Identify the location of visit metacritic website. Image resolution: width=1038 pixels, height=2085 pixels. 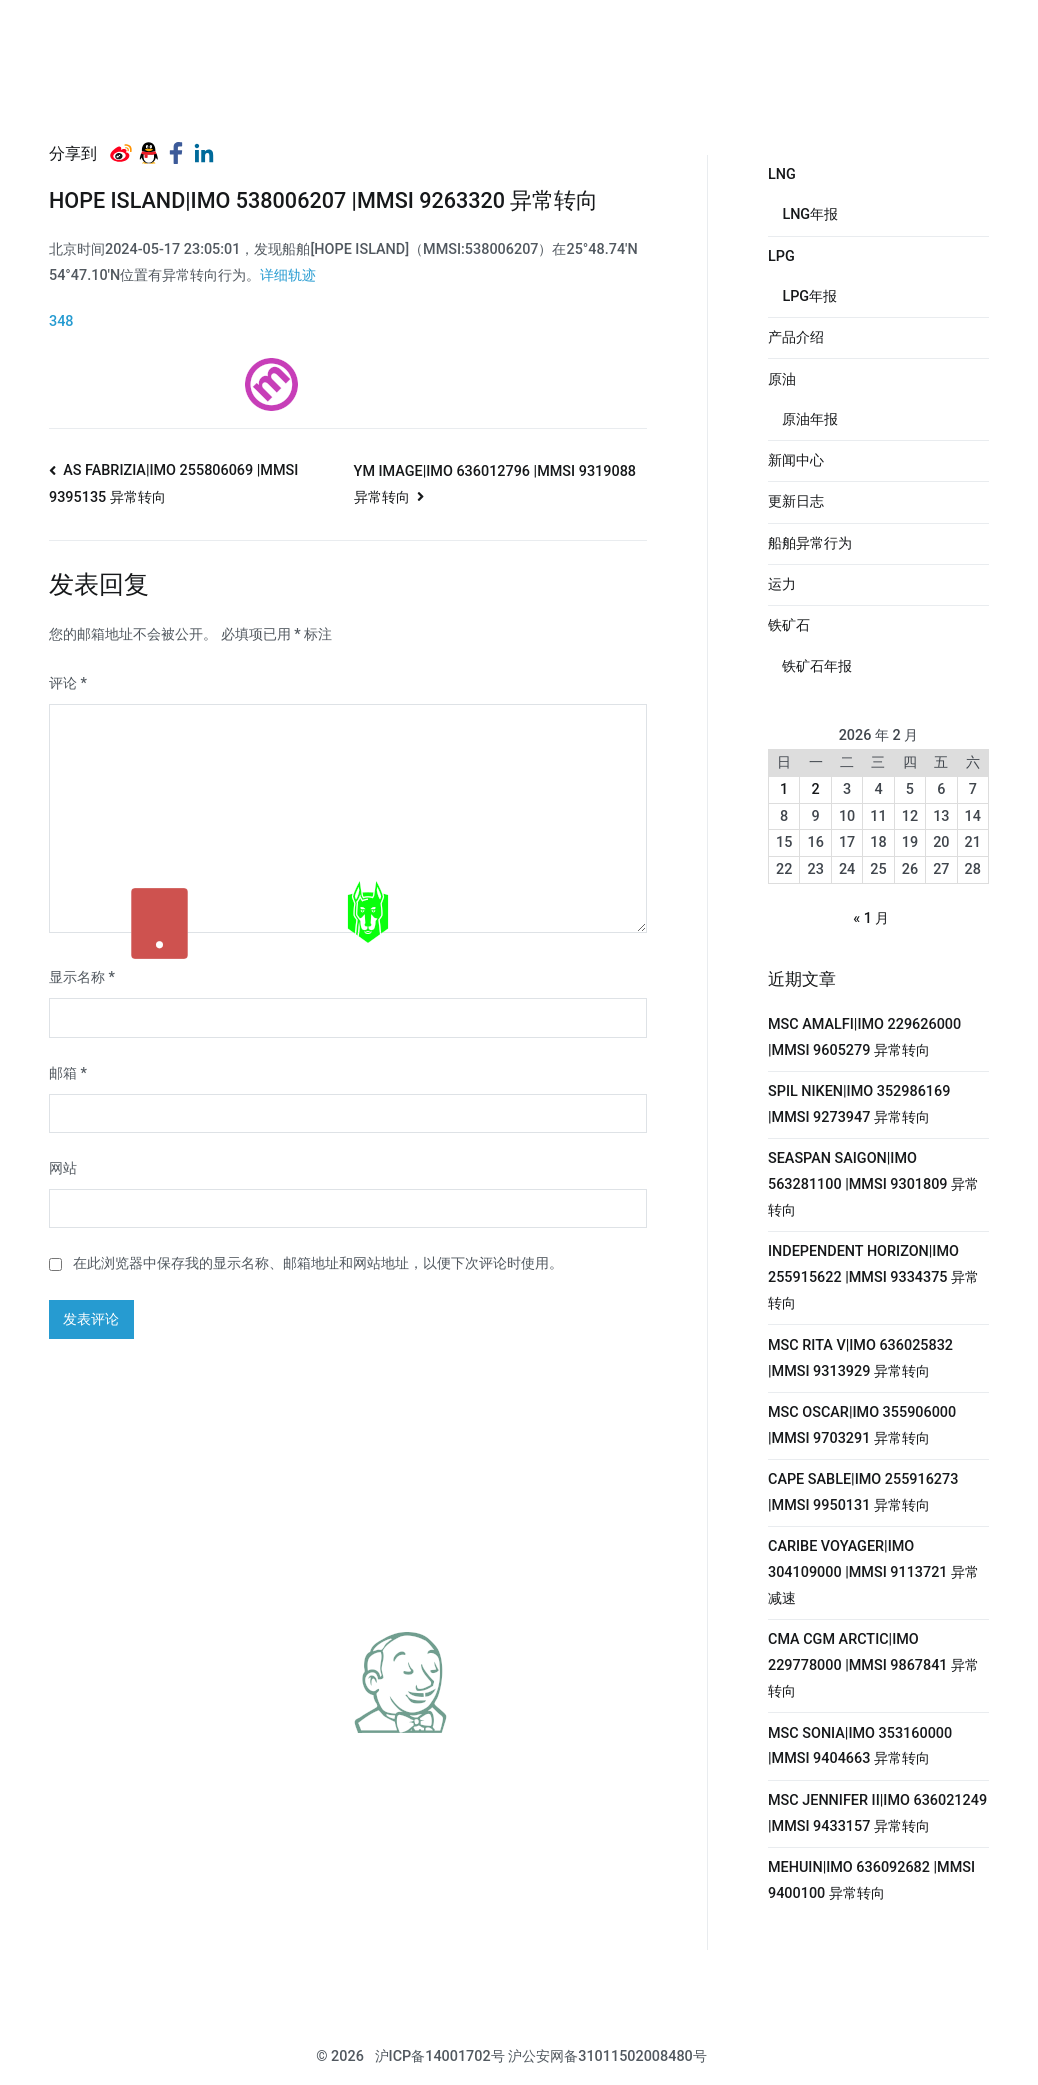
(271, 384).